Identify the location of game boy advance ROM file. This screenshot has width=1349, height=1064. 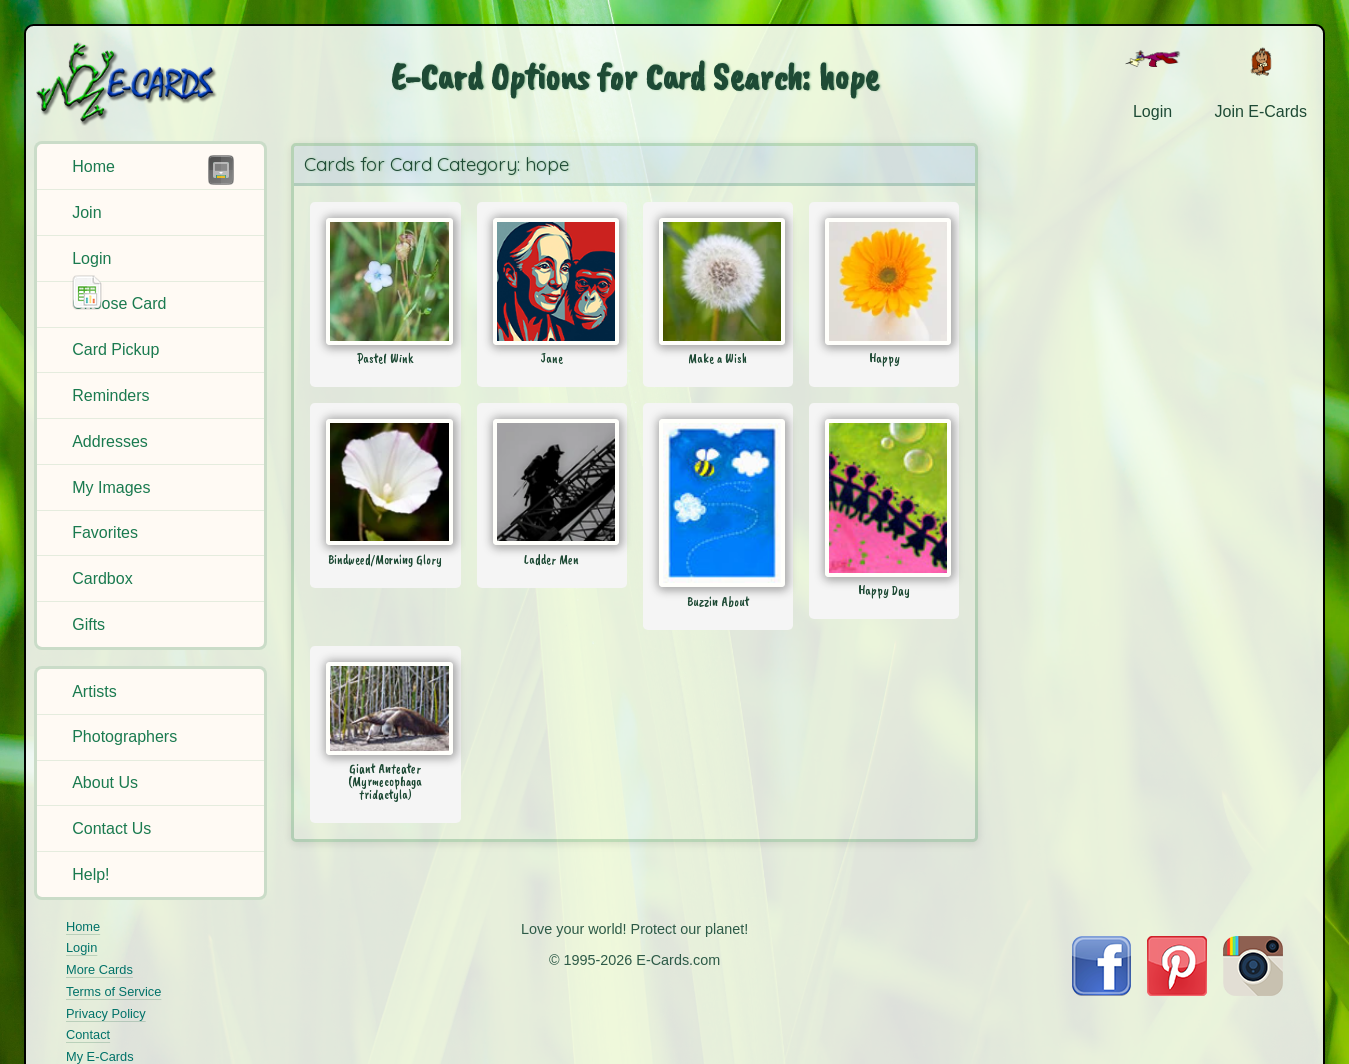
(221, 170).